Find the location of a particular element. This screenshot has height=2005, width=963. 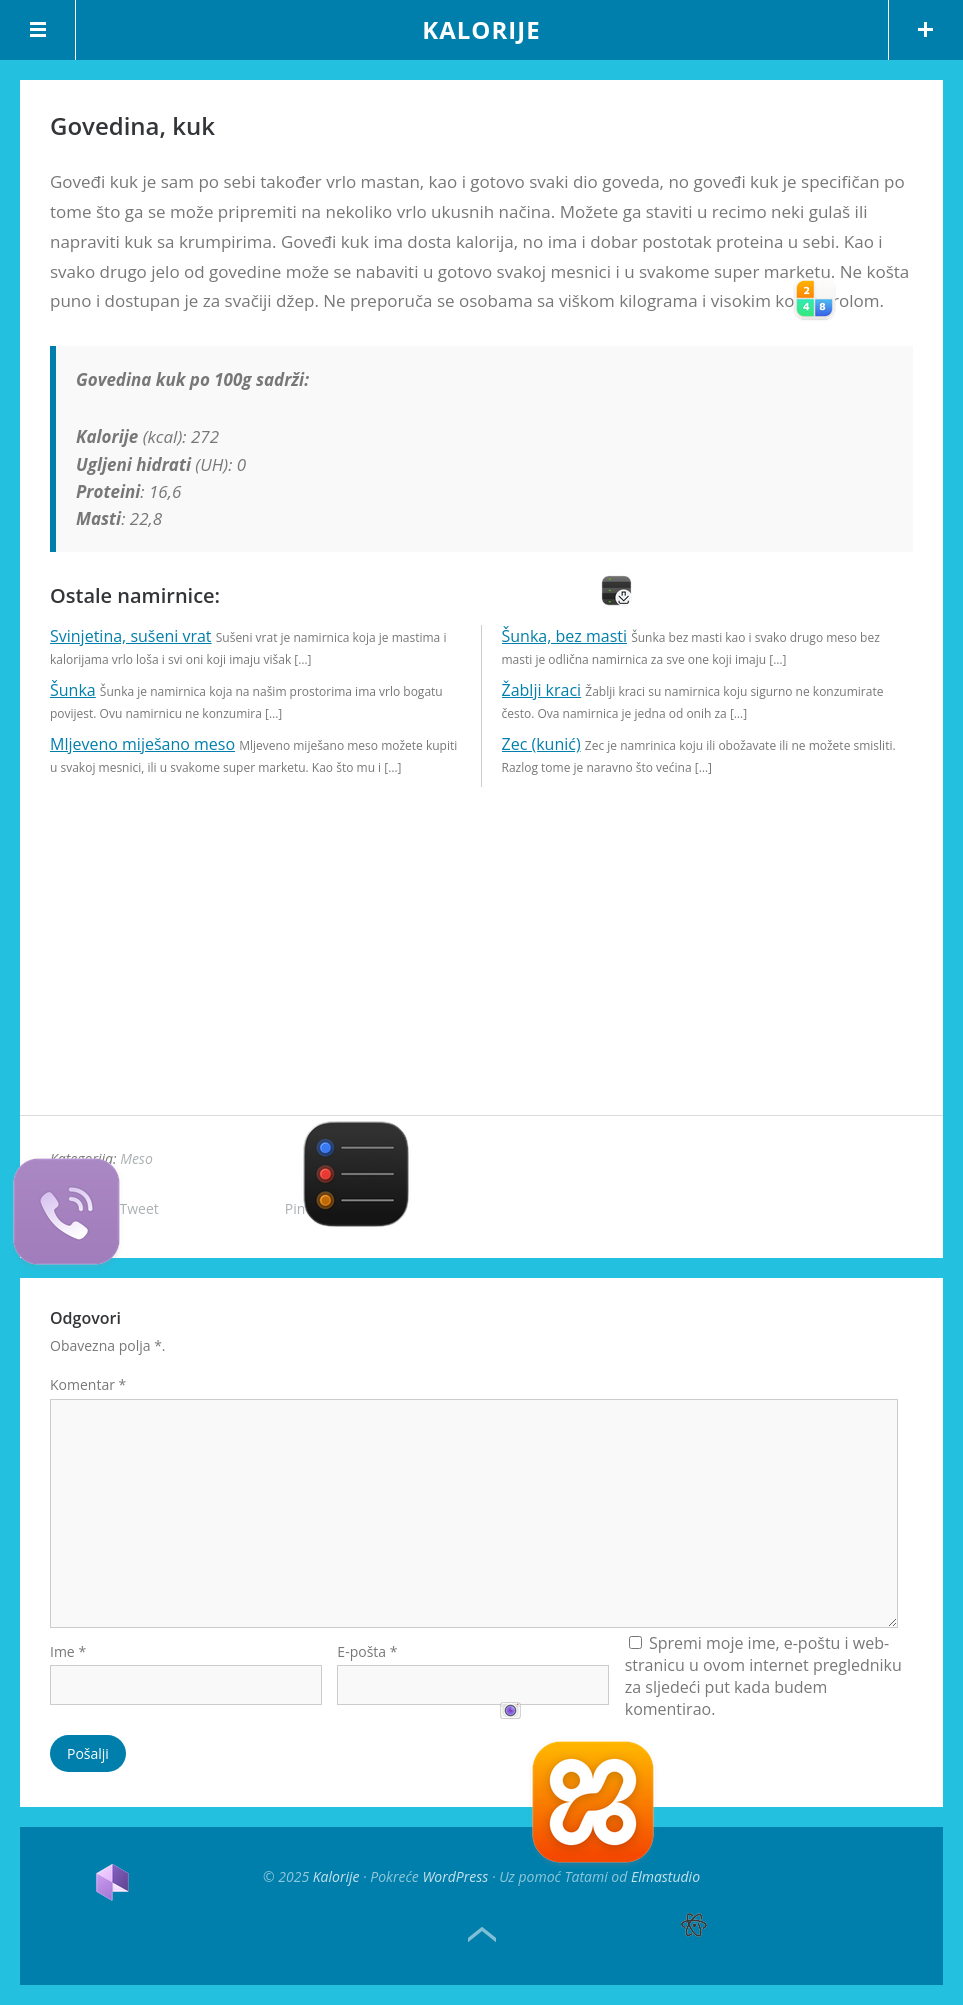

open the camera app is located at coordinates (510, 1710).